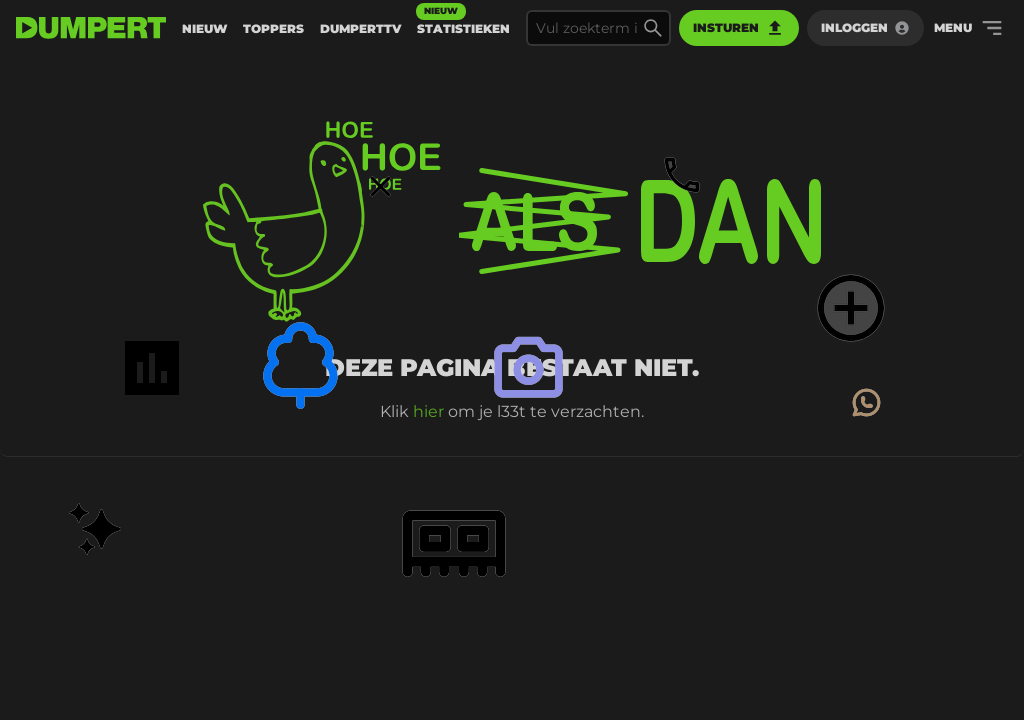  Describe the element at coordinates (682, 175) in the screenshot. I see `make a phone call` at that location.